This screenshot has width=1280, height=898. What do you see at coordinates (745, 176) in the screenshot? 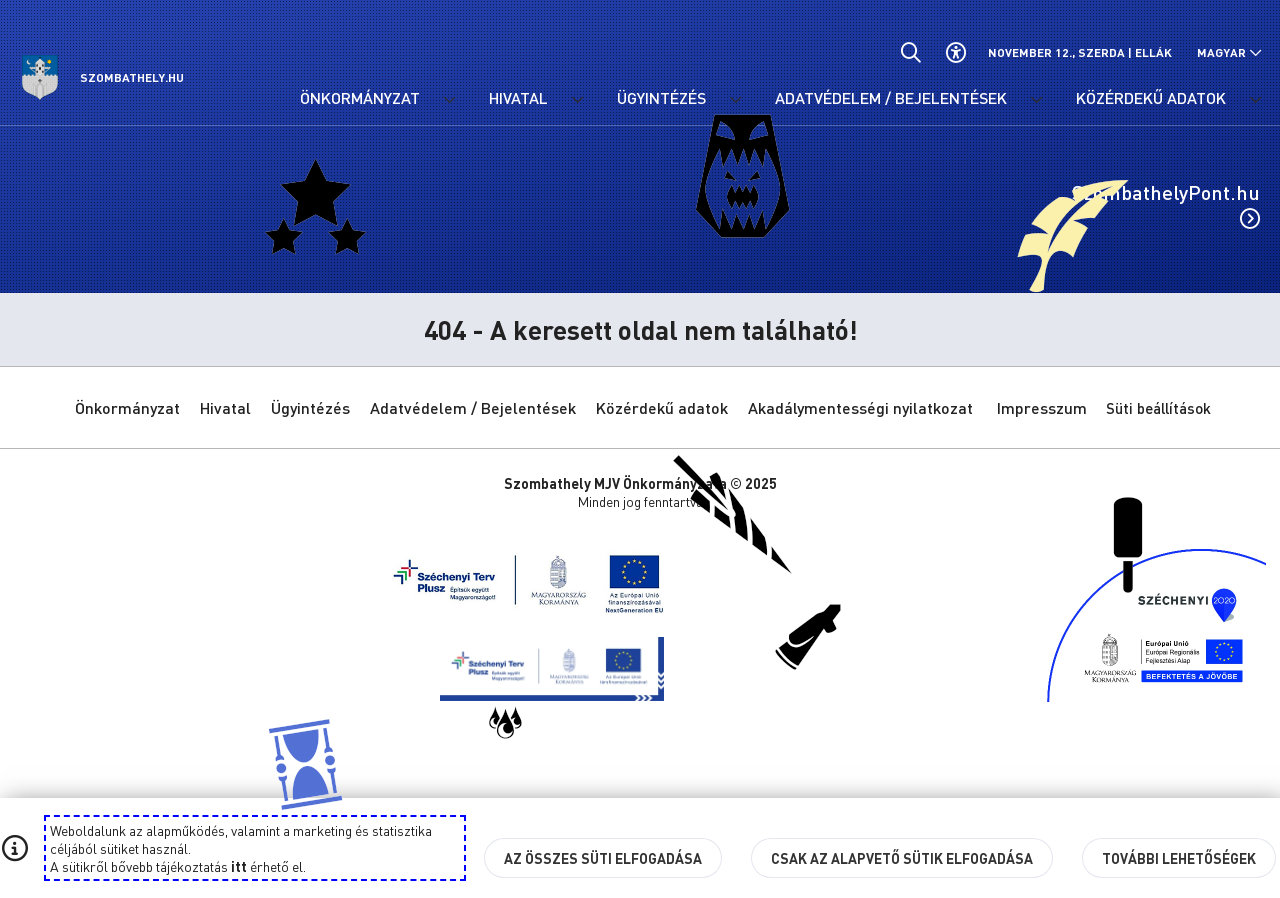
I see `select swallow as your creature or avatar` at bounding box center [745, 176].